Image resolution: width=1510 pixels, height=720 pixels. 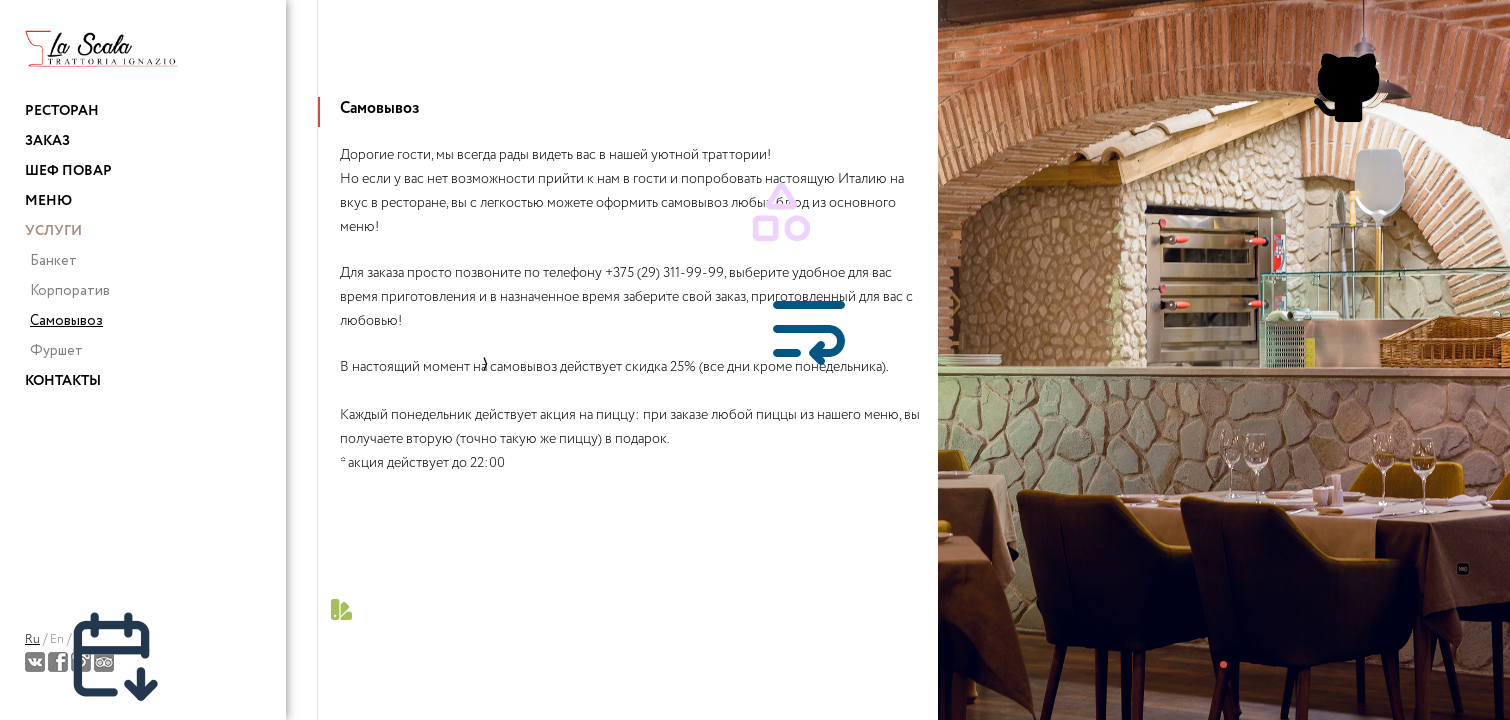 I want to click on download calendar or export schedule, so click(x=111, y=654).